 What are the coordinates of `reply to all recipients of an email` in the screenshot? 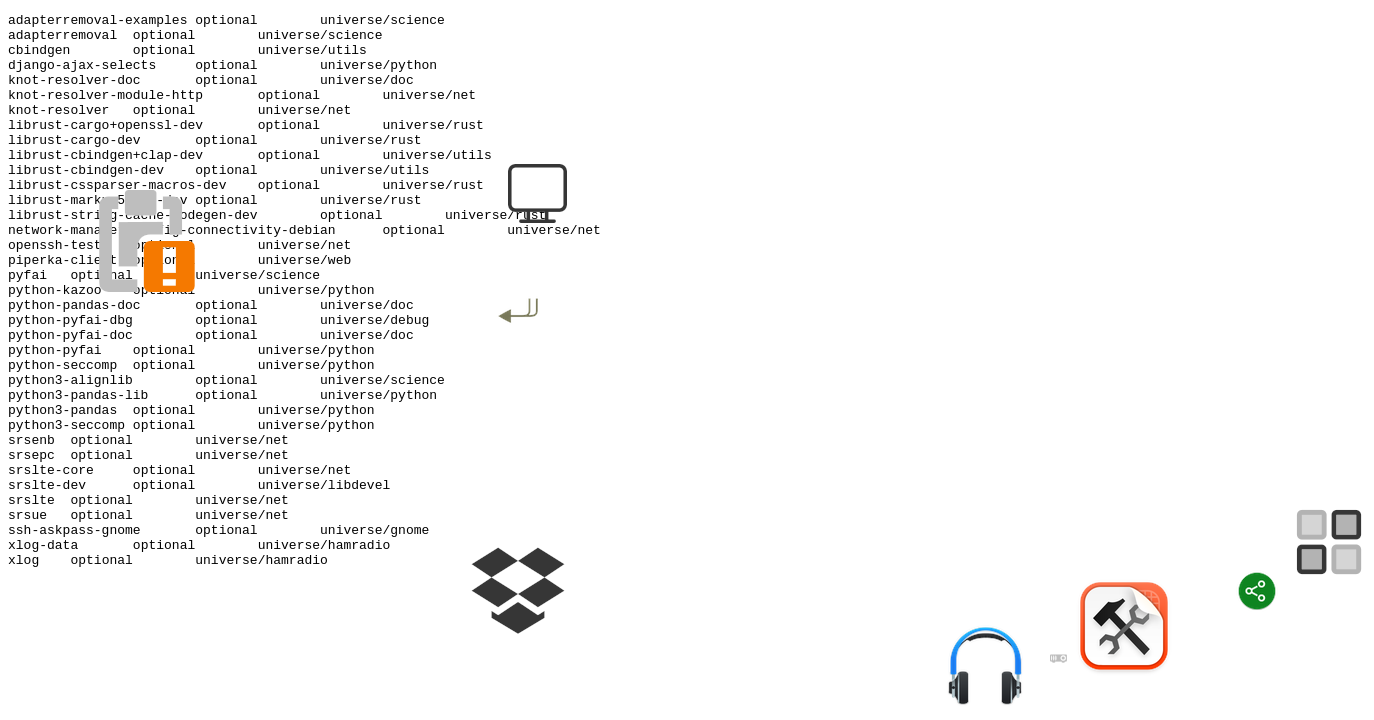 It's located at (517, 310).